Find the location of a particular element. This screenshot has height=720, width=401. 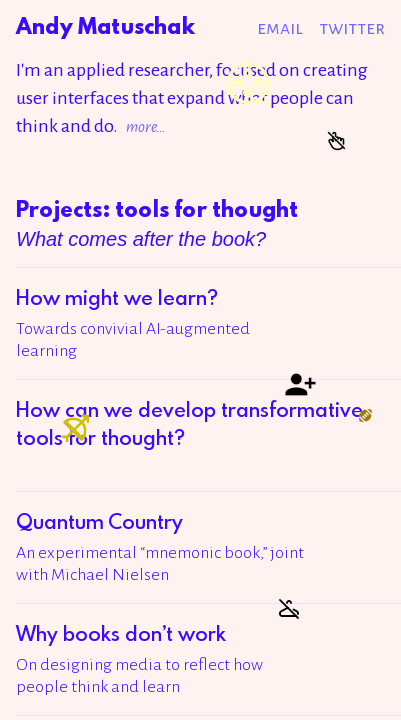

access video or film library is located at coordinates (248, 83).